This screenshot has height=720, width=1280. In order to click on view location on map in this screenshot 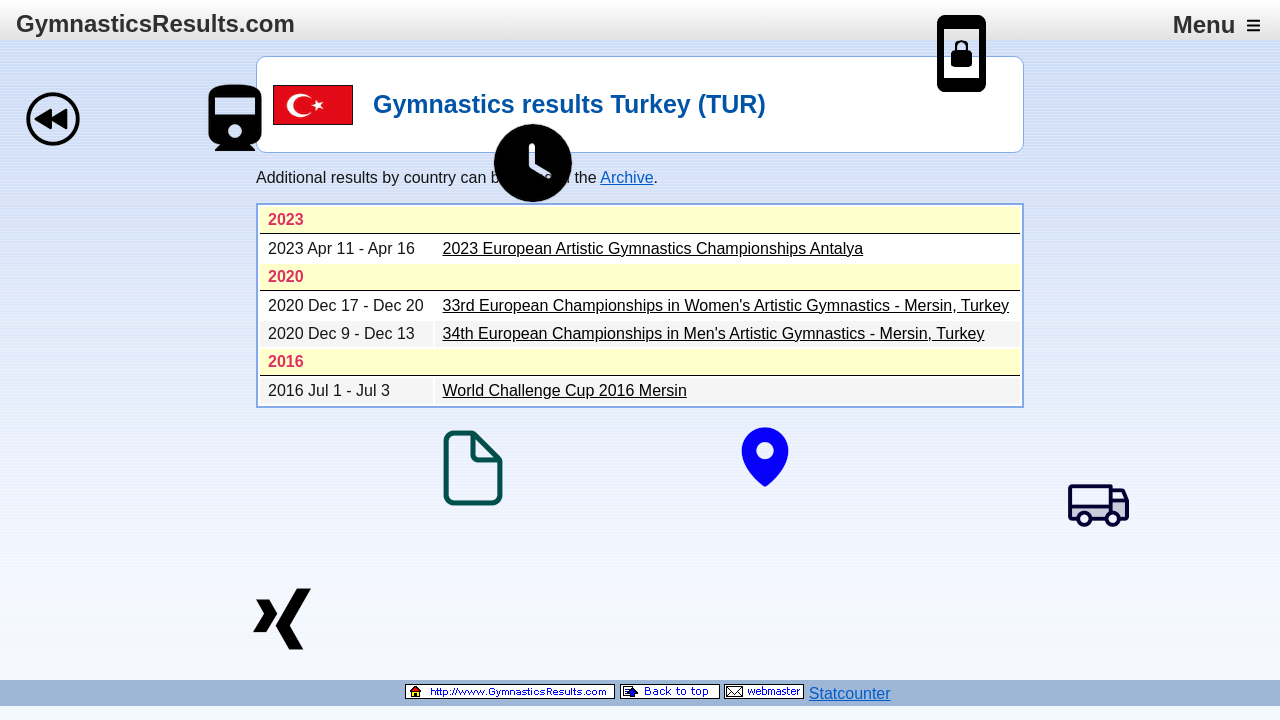, I will do `click(765, 457)`.